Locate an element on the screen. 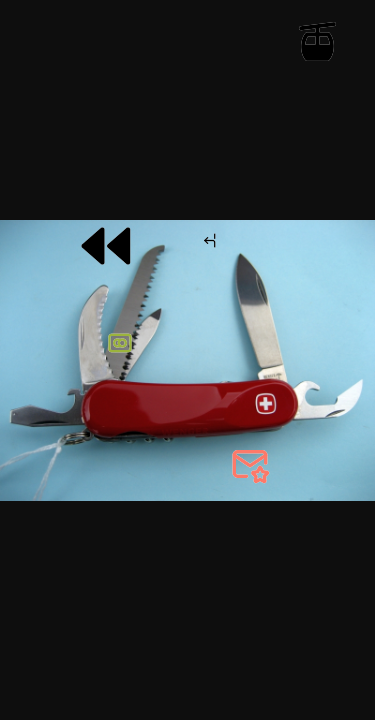 The width and height of the screenshot is (375, 720). go to previous track is located at coordinates (107, 246).